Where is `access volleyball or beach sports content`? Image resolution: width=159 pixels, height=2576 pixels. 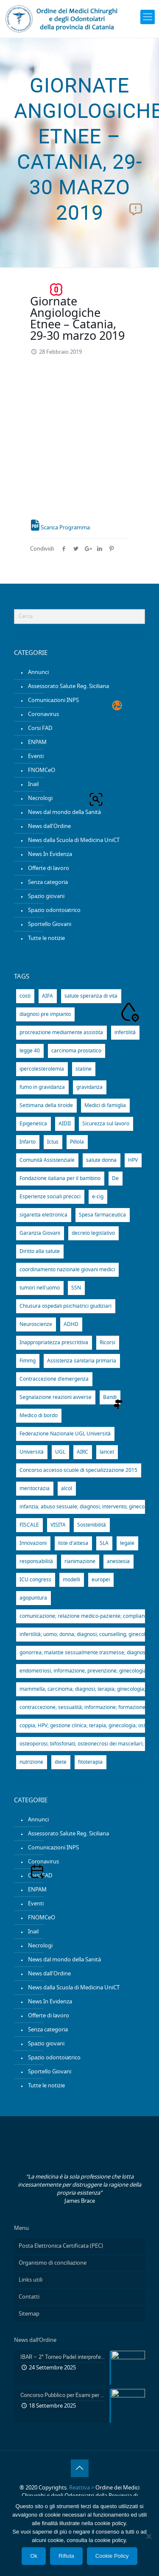
access volleyball or beach sports content is located at coordinates (117, 705).